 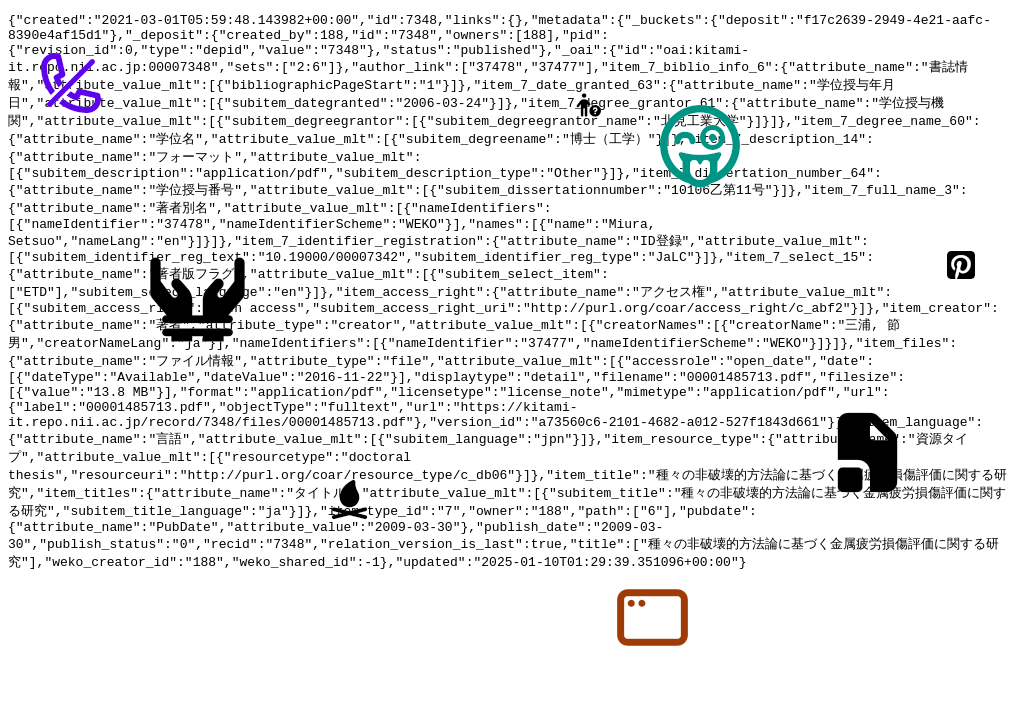 I want to click on open application window, so click(x=652, y=617).